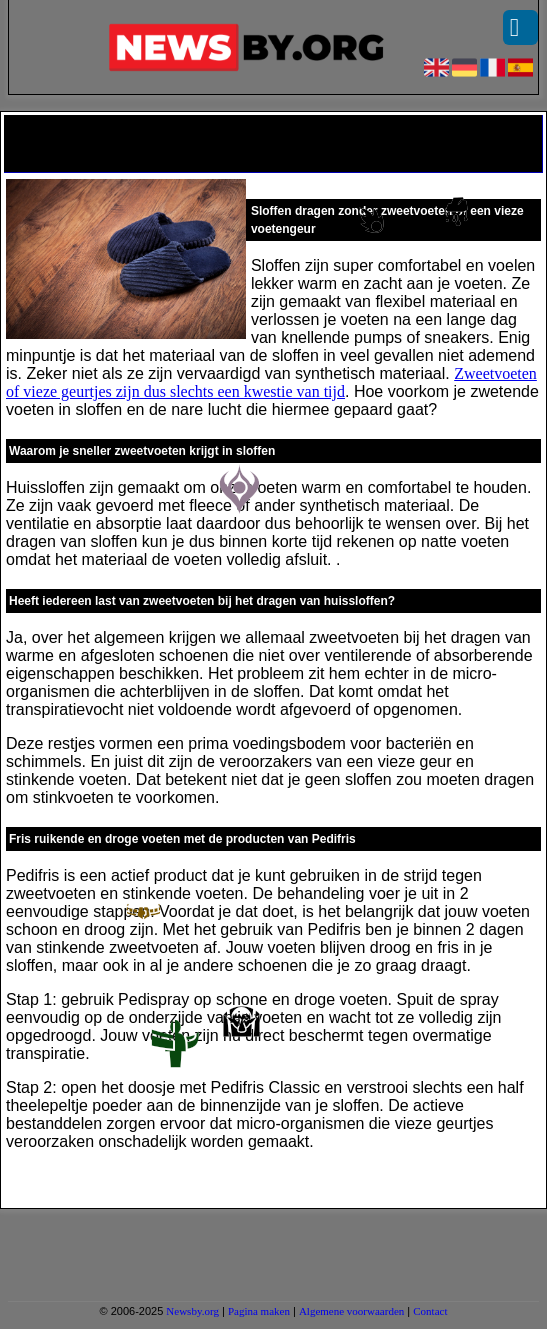 This screenshot has width=547, height=1329. Describe the element at coordinates (239, 489) in the screenshot. I see `activate alien fire ability or power` at that location.